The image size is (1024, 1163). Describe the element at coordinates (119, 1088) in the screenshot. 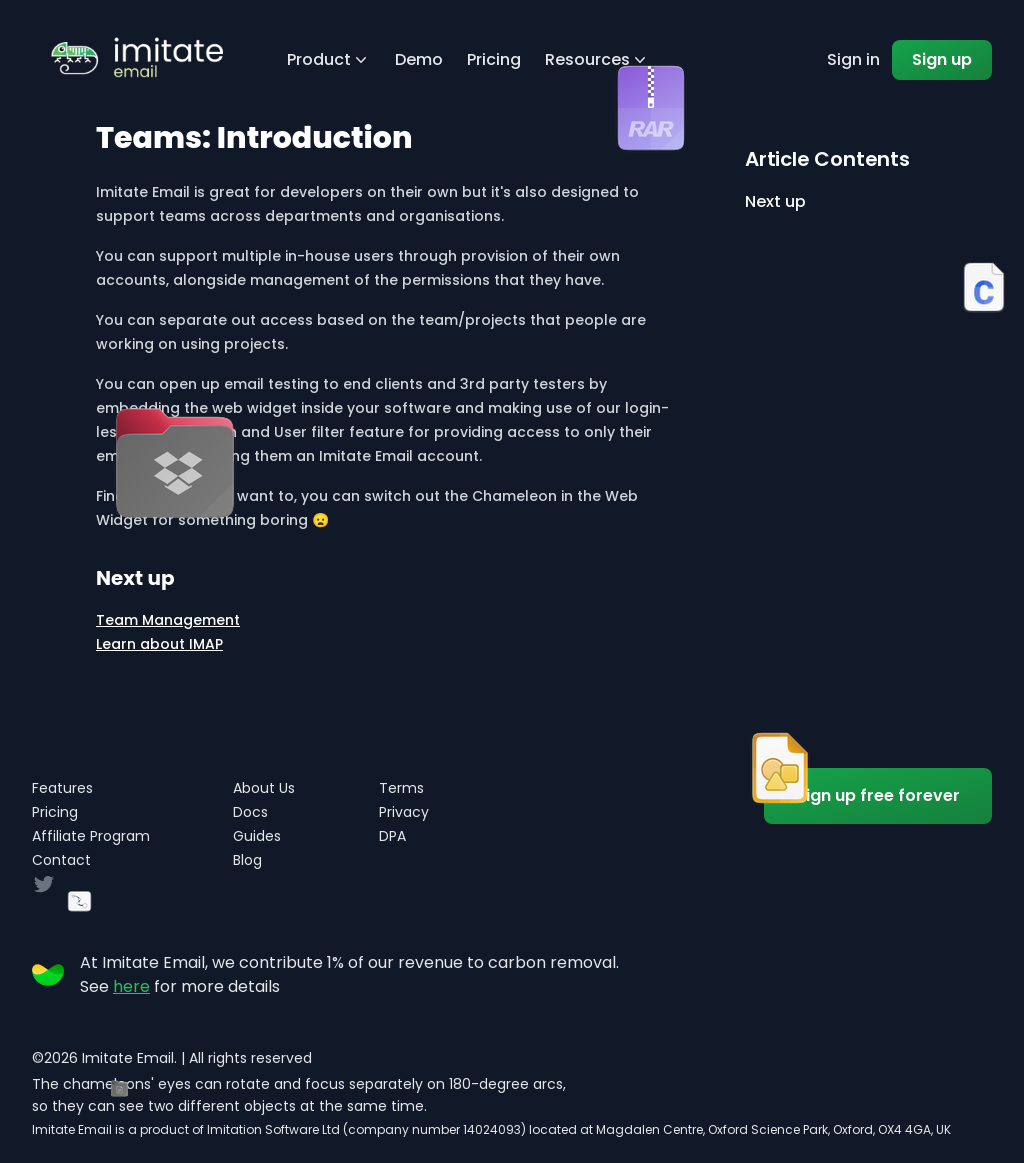

I see `open your documents folder` at that location.